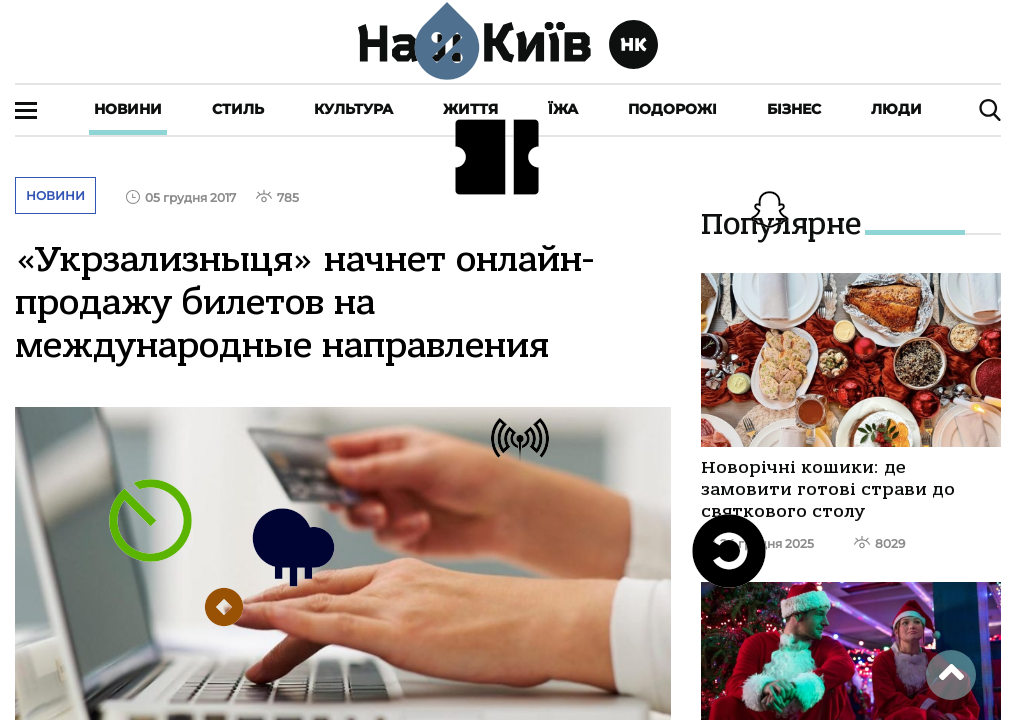  Describe the element at coordinates (447, 44) in the screenshot. I see `indicates current humidity level` at that location.